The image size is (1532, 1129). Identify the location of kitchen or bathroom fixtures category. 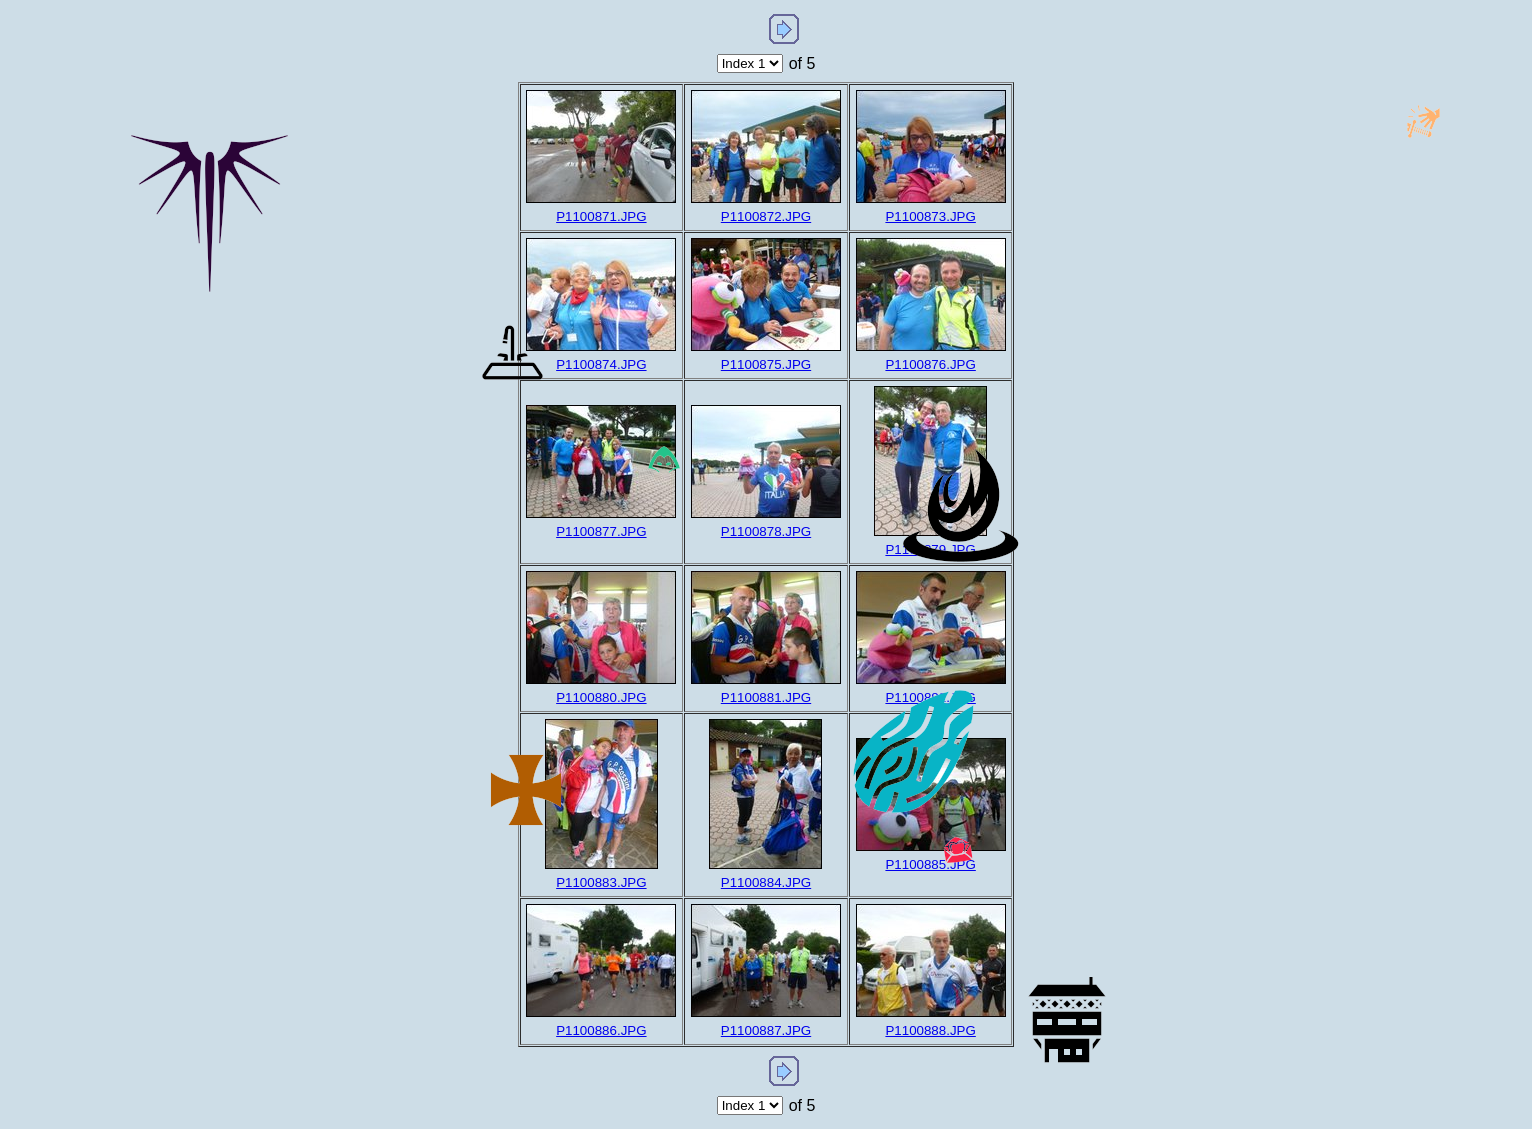
(512, 352).